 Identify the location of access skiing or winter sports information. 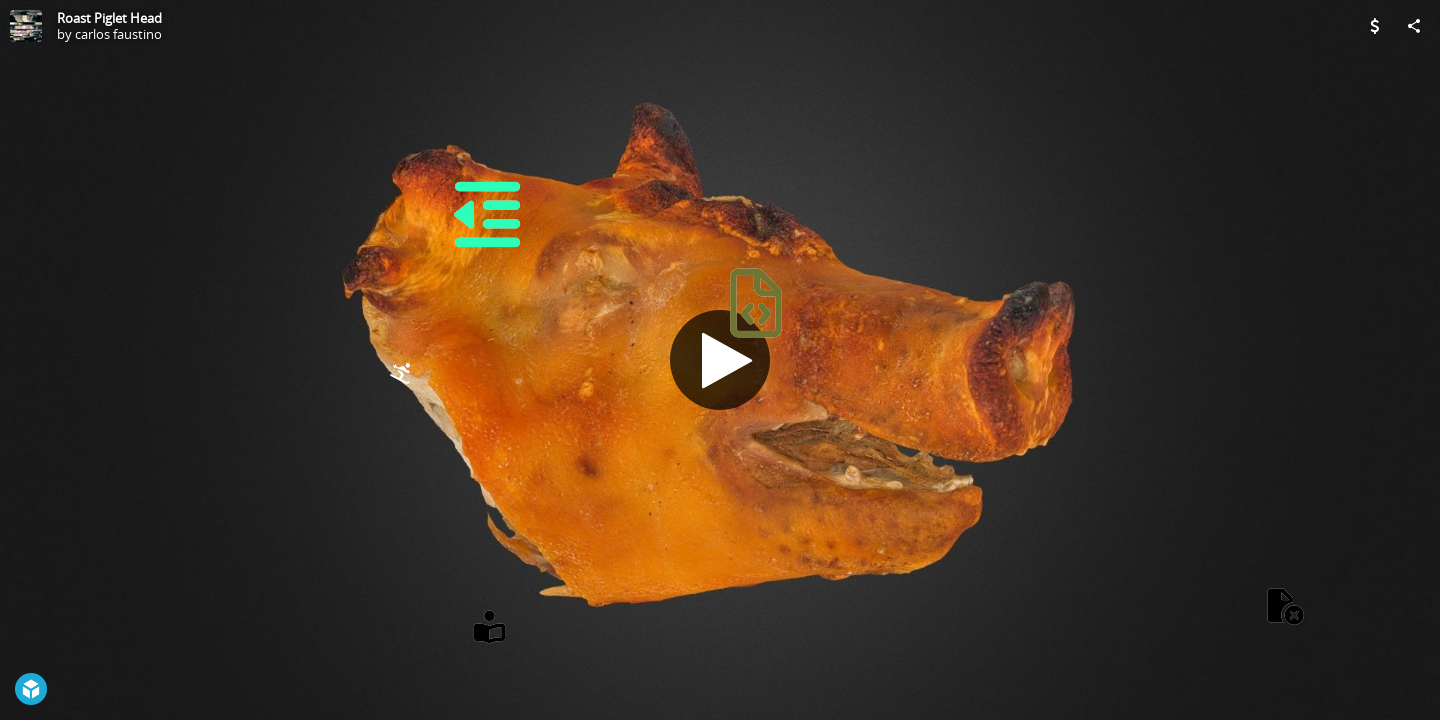
(401, 373).